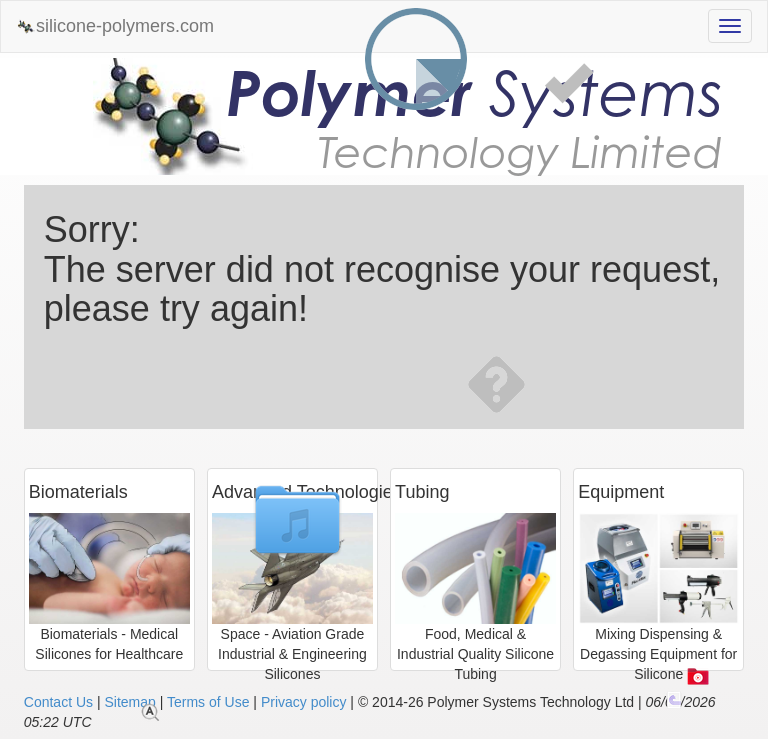  Describe the element at coordinates (496, 384) in the screenshot. I see `indicates a help or information dialog` at that location.